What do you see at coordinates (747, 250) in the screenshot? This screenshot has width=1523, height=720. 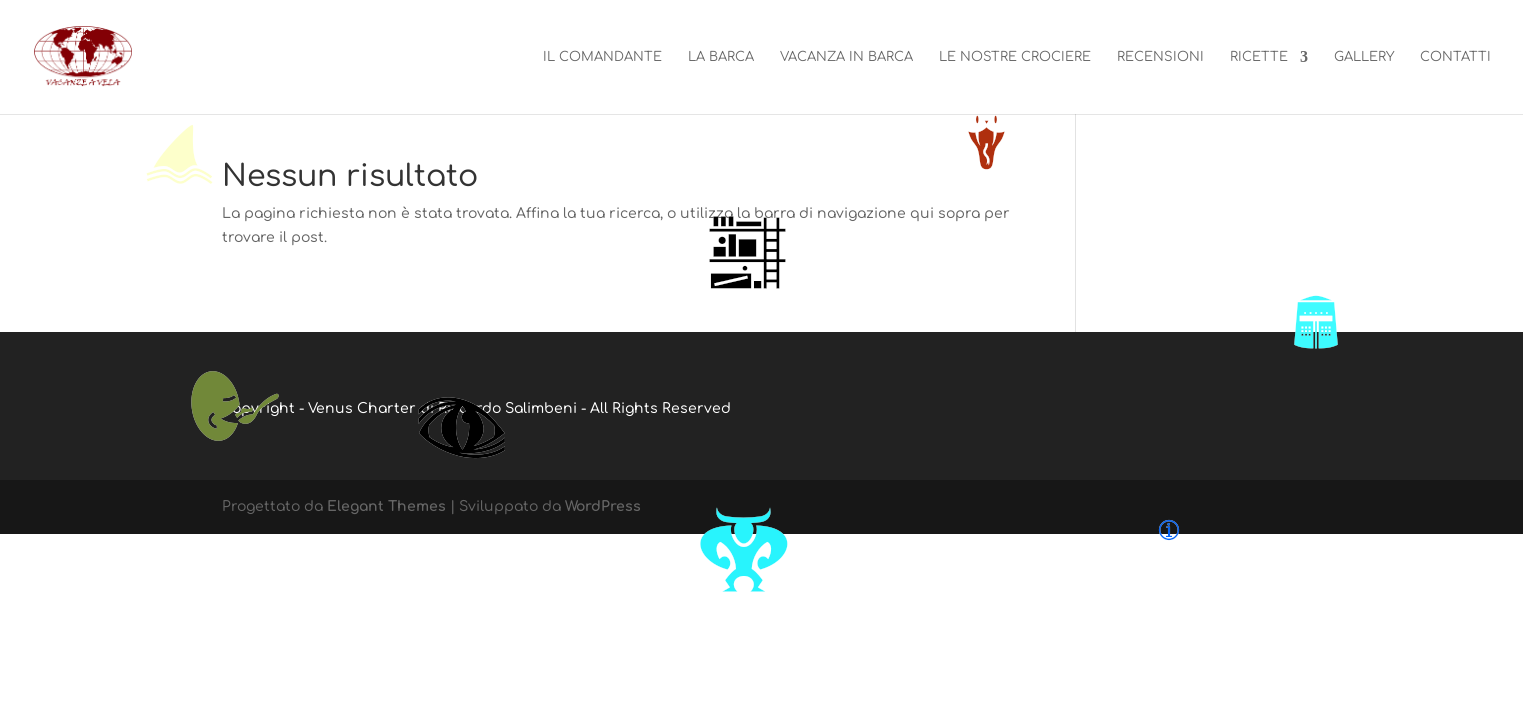 I see `access warehouse inventory management` at bounding box center [747, 250].